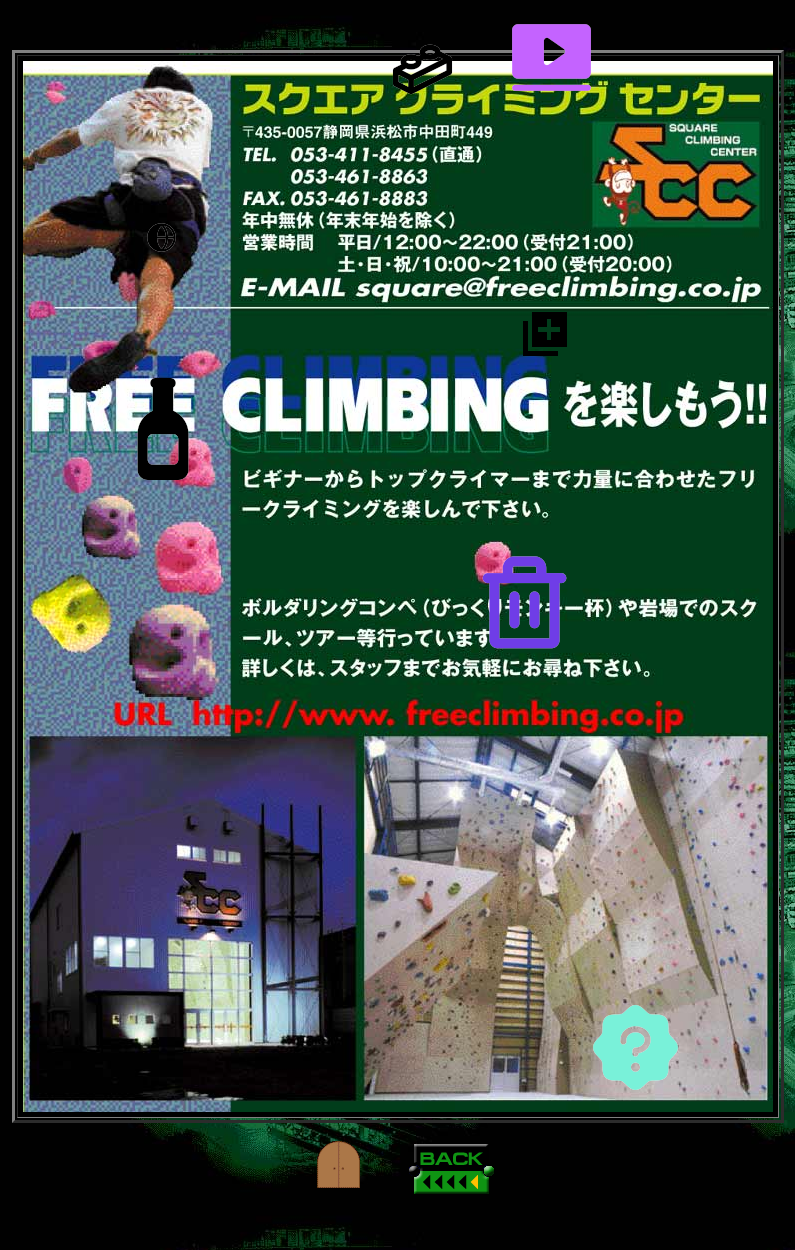 This screenshot has height=1250, width=795. Describe the element at coordinates (163, 429) in the screenshot. I see `browse wine selection or menu` at that location.